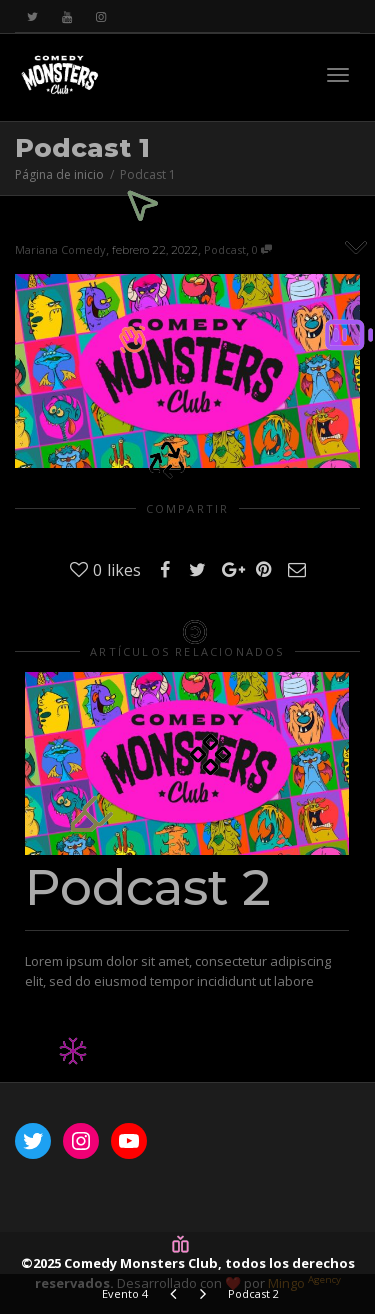  I want to click on indicates copyleft licensing for content or software, so click(195, 632).